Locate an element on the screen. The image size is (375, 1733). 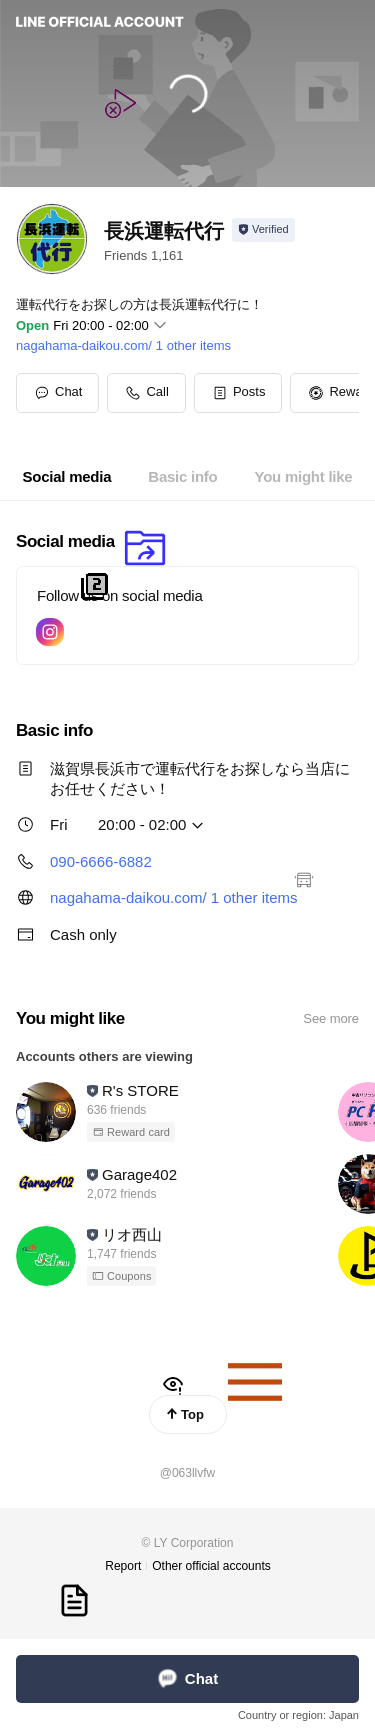
run with errors detected is located at coordinates (121, 102).